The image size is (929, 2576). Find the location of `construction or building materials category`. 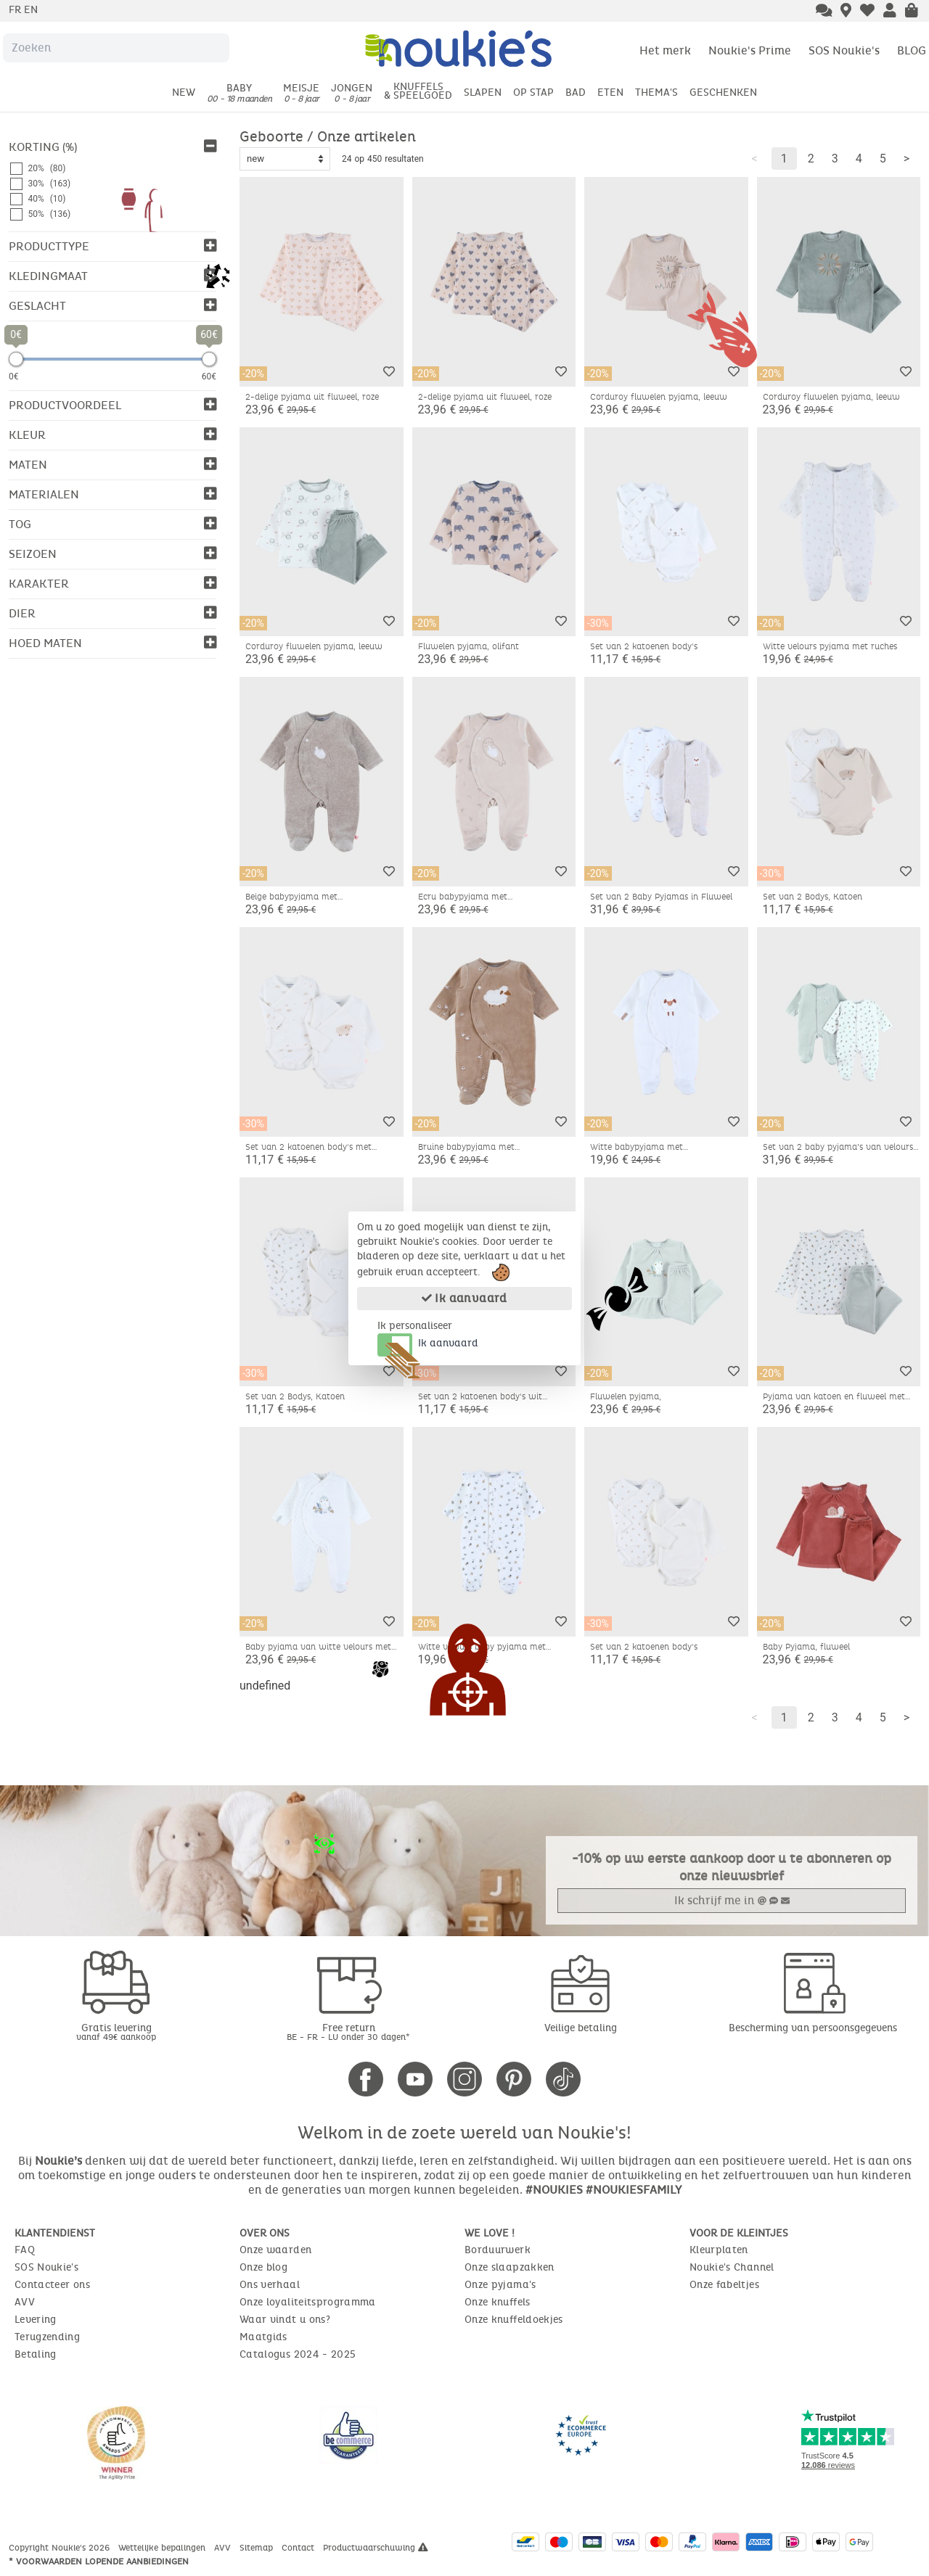

construction or building materials category is located at coordinates (402, 1360).